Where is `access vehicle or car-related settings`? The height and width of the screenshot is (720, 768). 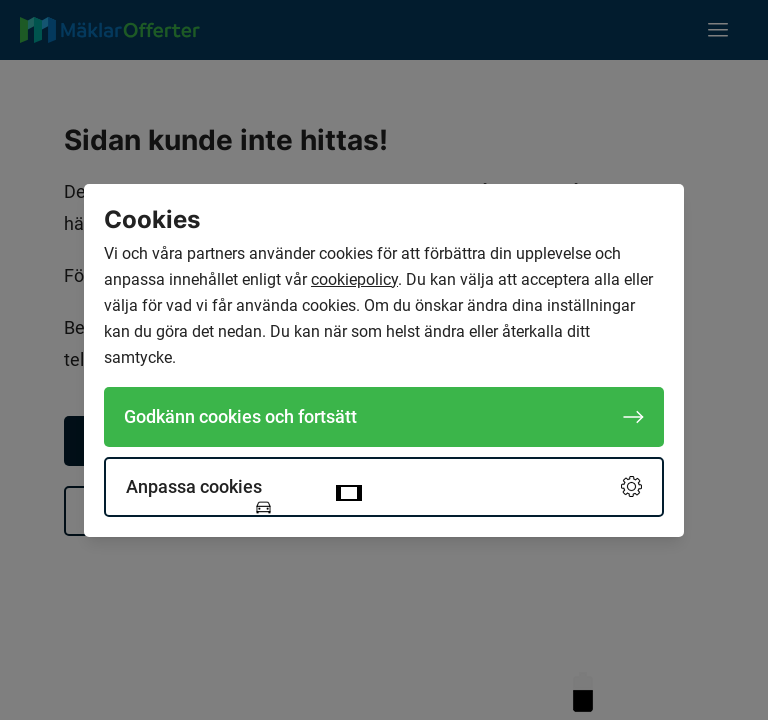 access vehicle or car-related settings is located at coordinates (263, 507).